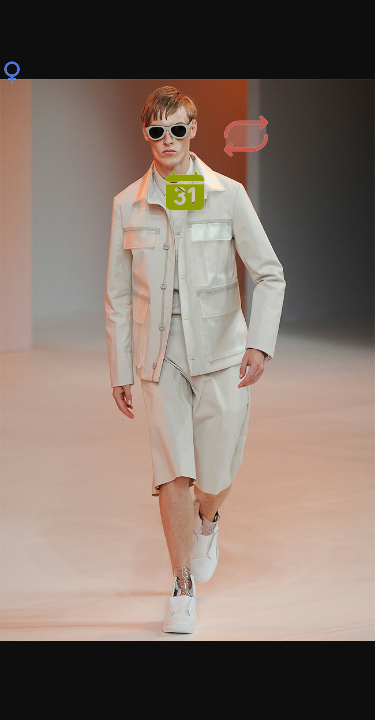 The height and width of the screenshot is (720, 375). Describe the element at coordinates (185, 191) in the screenshot. I see `view or select a specific date` at that location.